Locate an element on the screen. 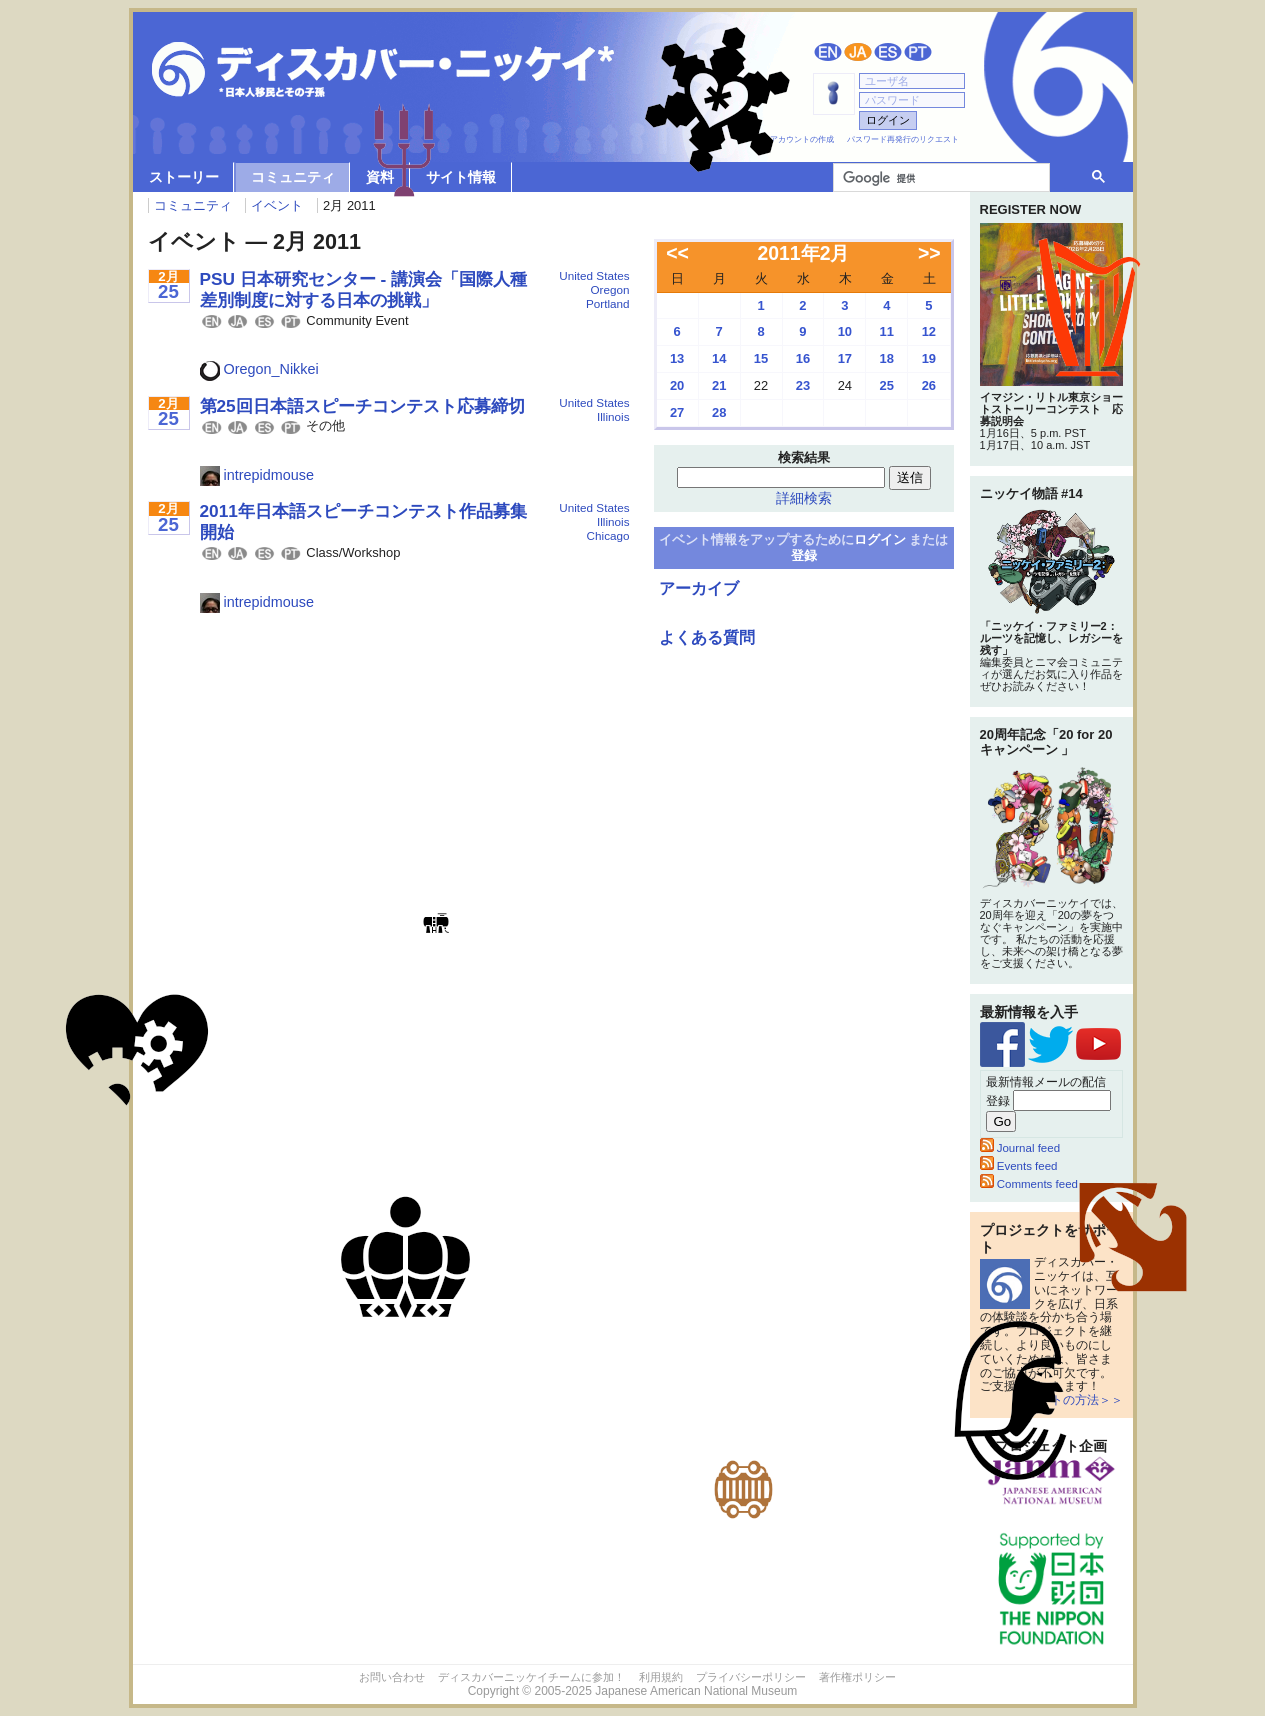  explore hidden romance or secret admirer features is located at coordinates (137, 1058).